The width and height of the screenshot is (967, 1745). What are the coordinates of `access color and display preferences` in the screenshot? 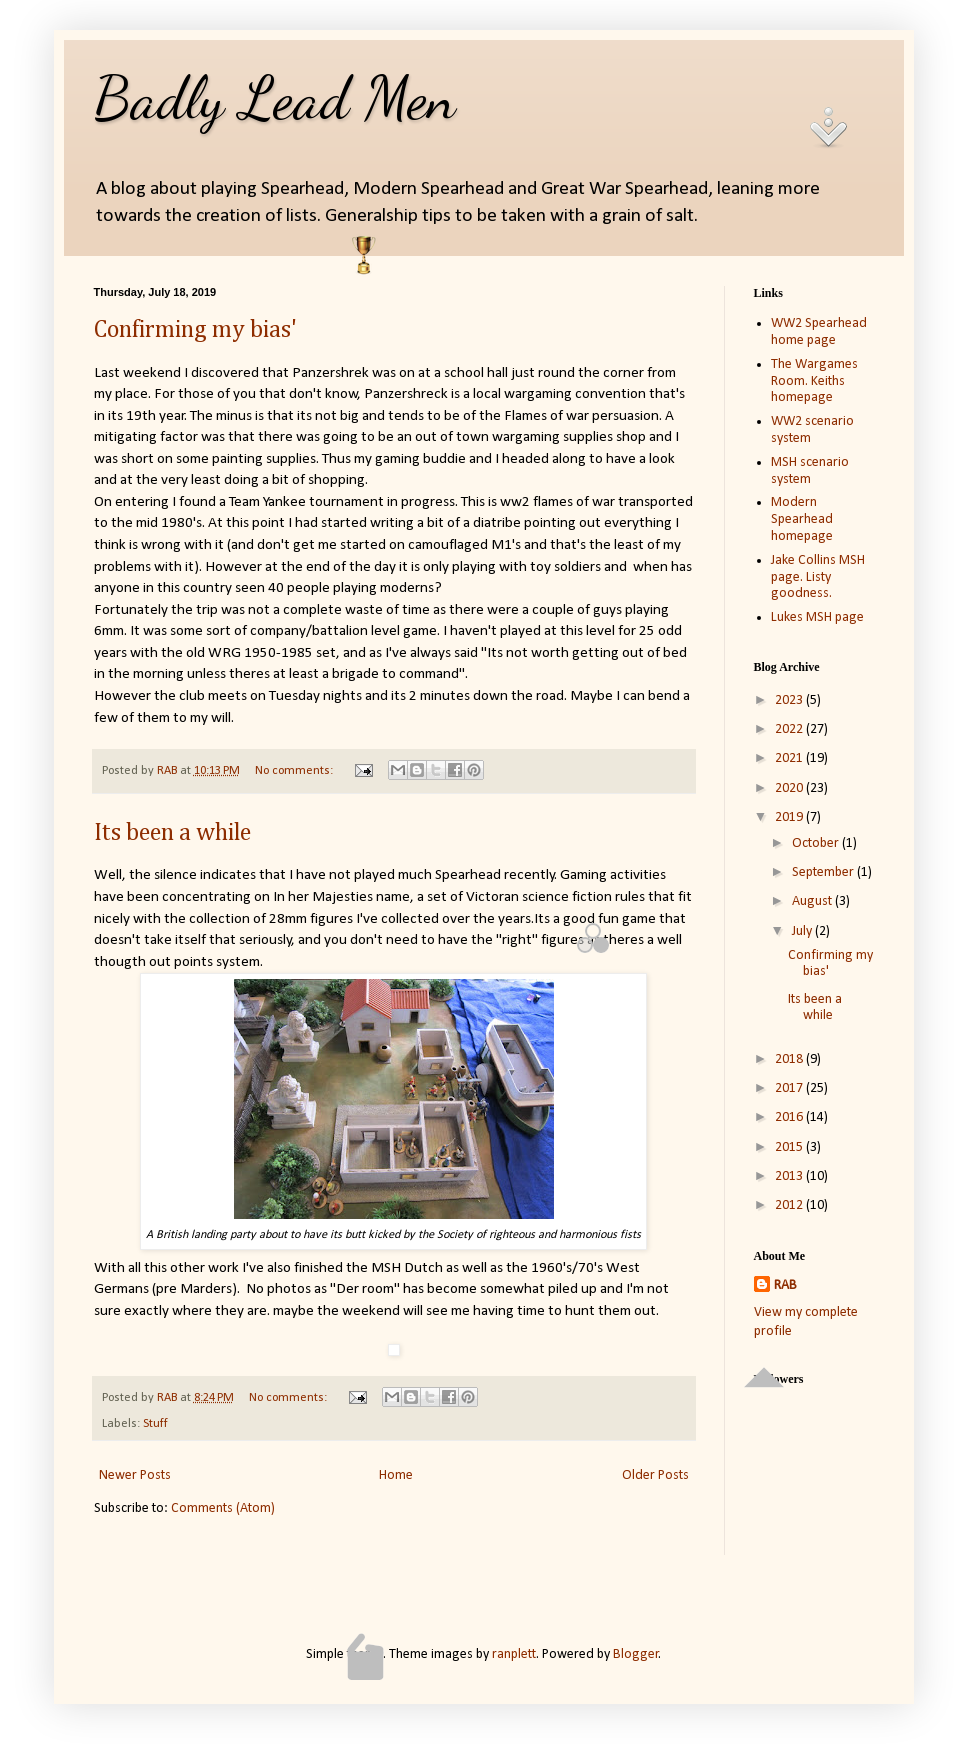 It's located at (593, 937).